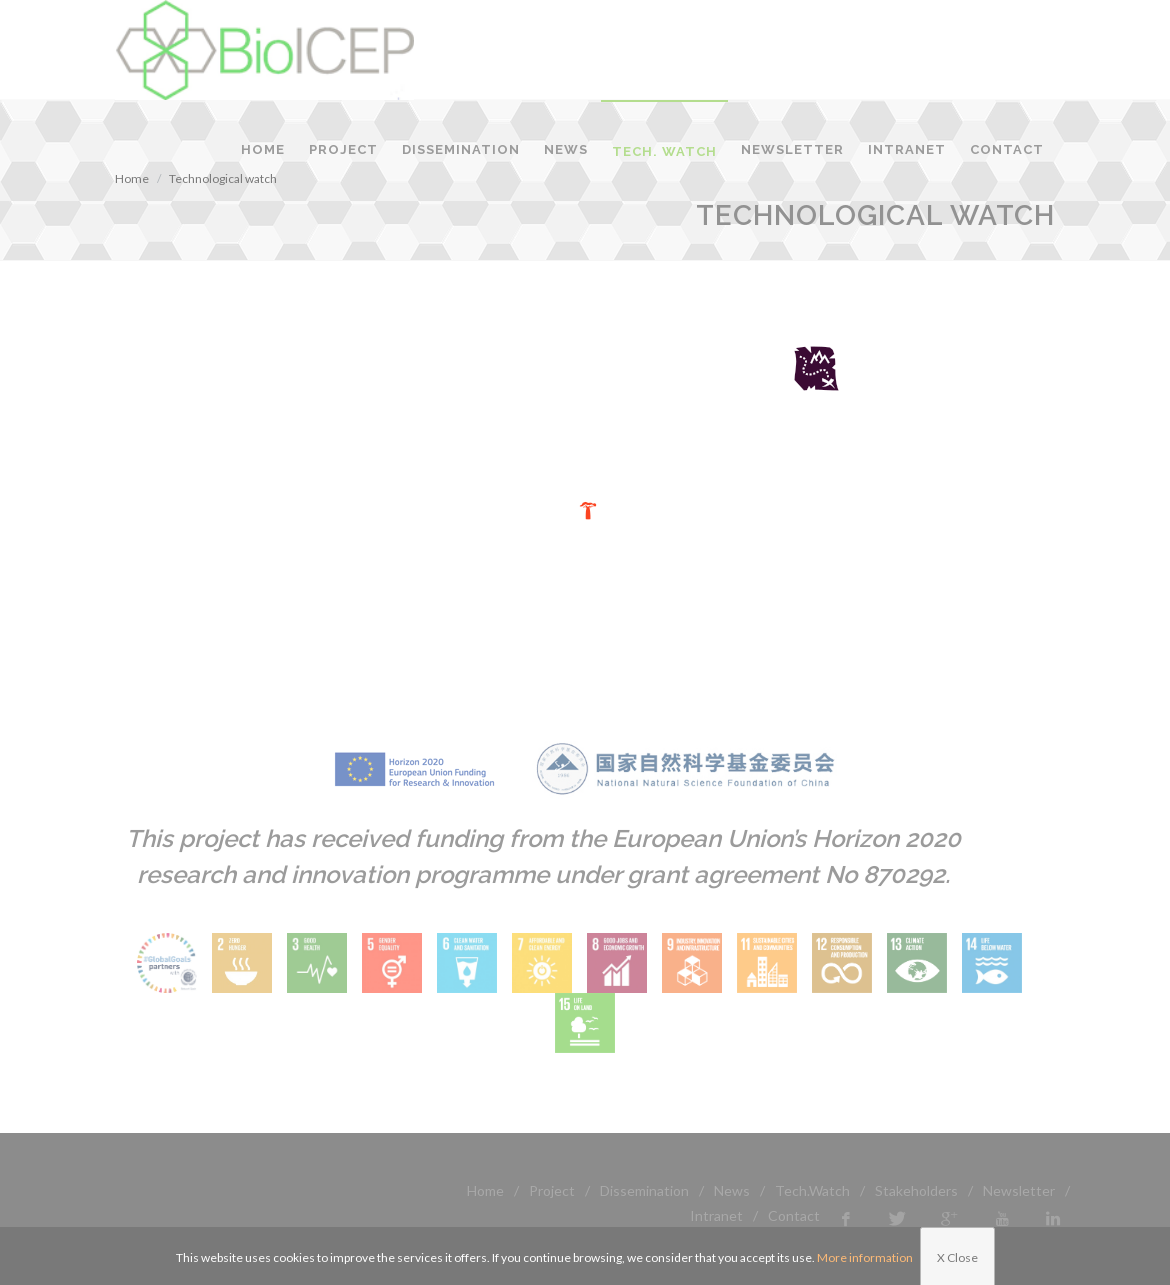  What do you see at coordinates (816, 368) in the screenshot?
I see `view treasure map or quest location` at bounding box center [816, 368].